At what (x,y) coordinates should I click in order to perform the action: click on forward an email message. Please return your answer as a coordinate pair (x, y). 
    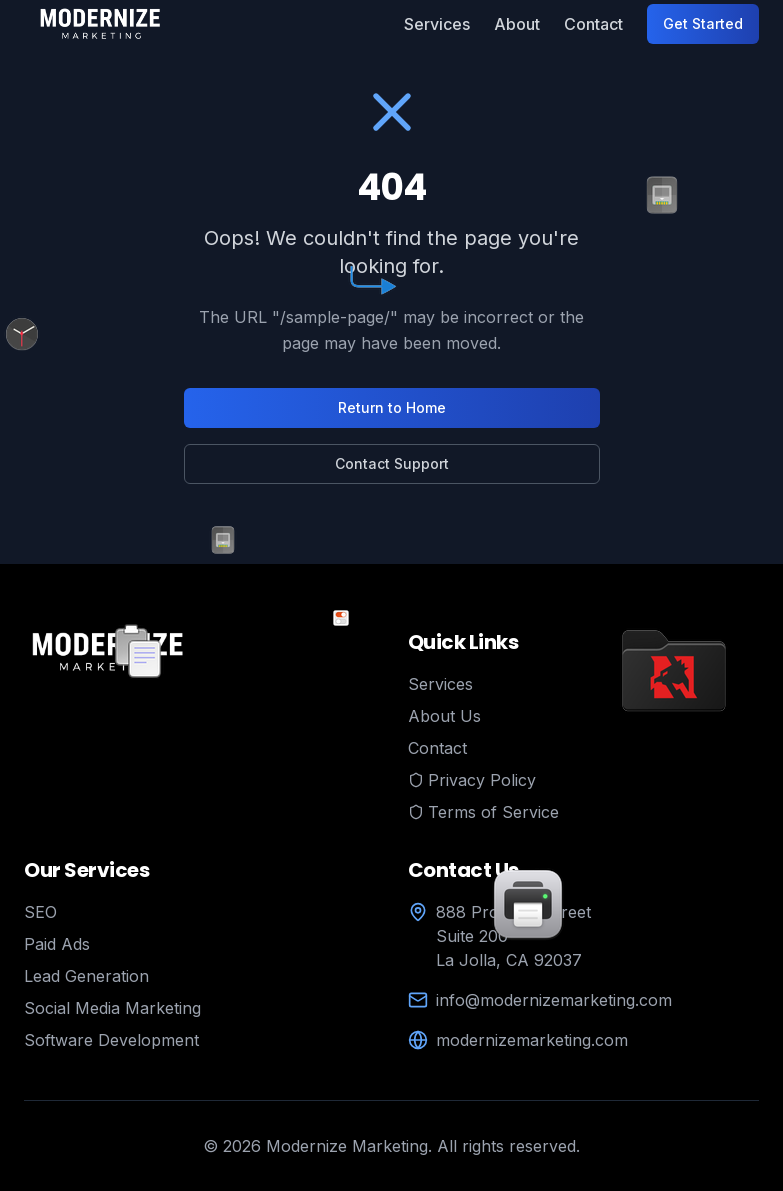
    Looking at the image, I should click on (374, 280).